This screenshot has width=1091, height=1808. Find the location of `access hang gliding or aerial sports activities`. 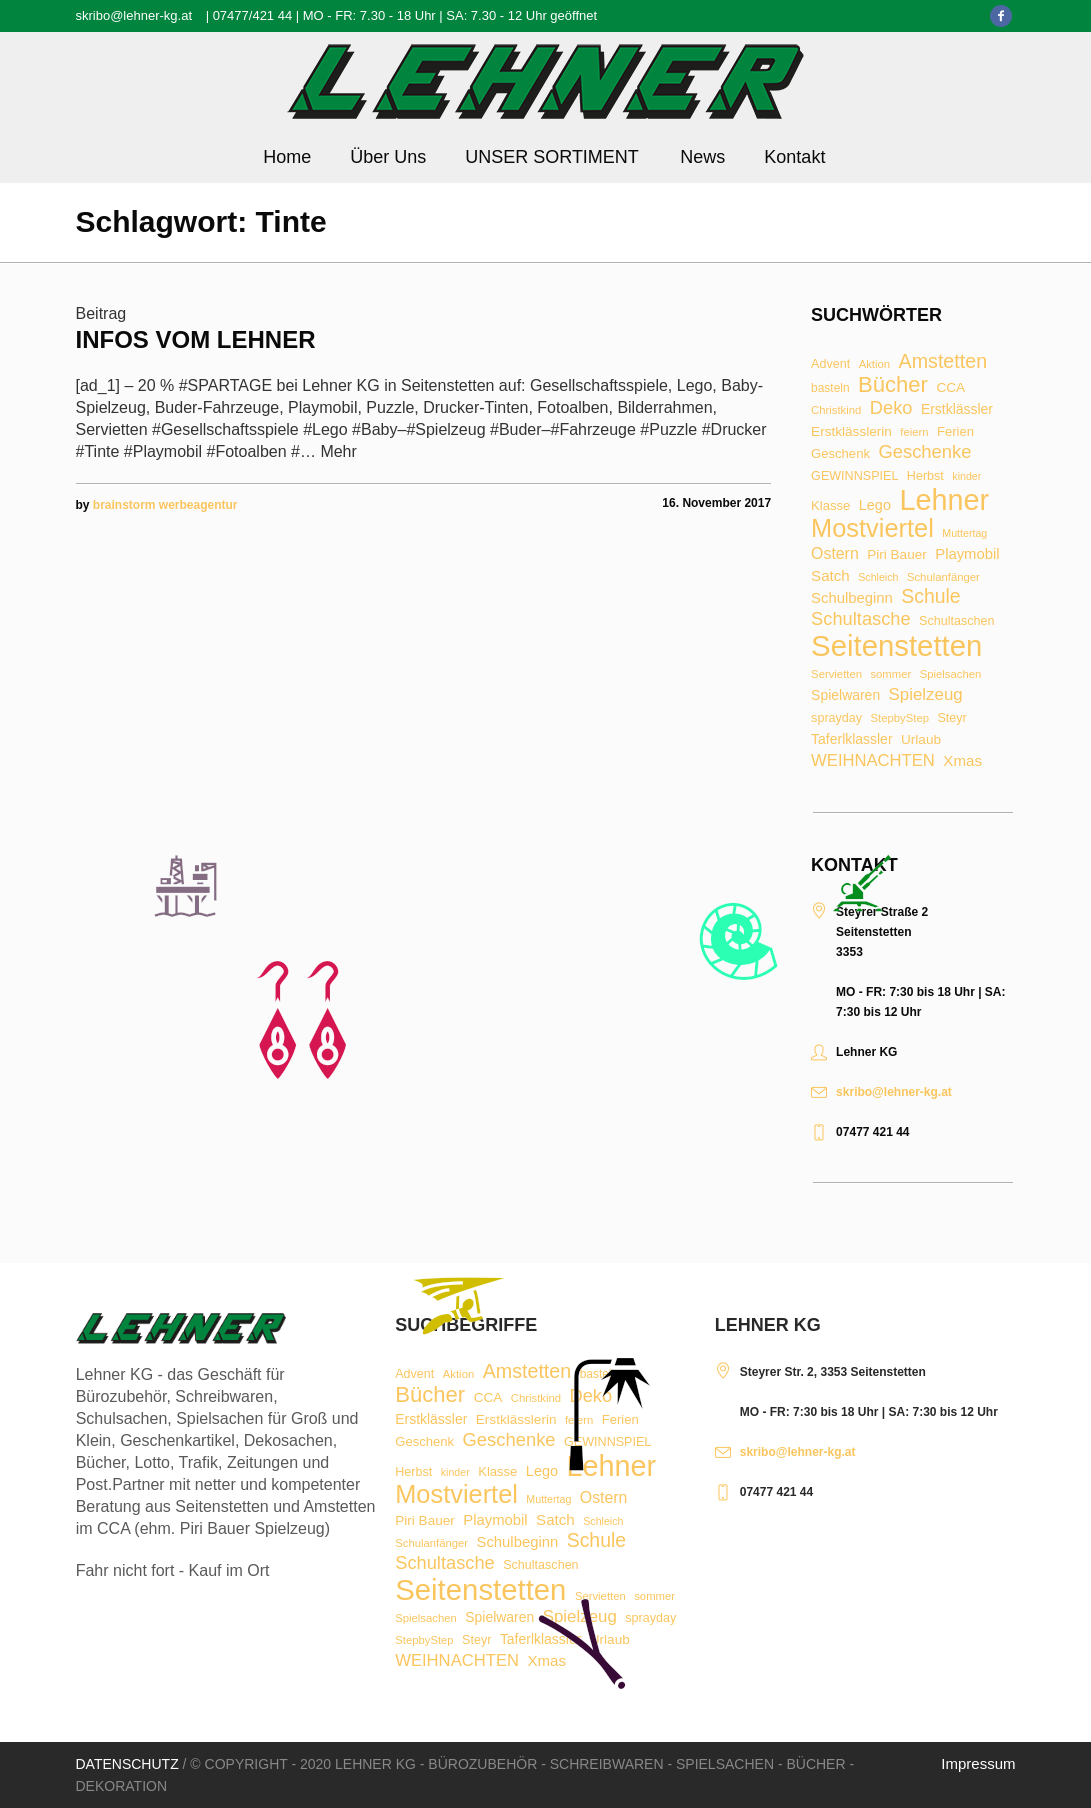

access hang gliding or aerial sports activities is located at coordinates (459, 1306).